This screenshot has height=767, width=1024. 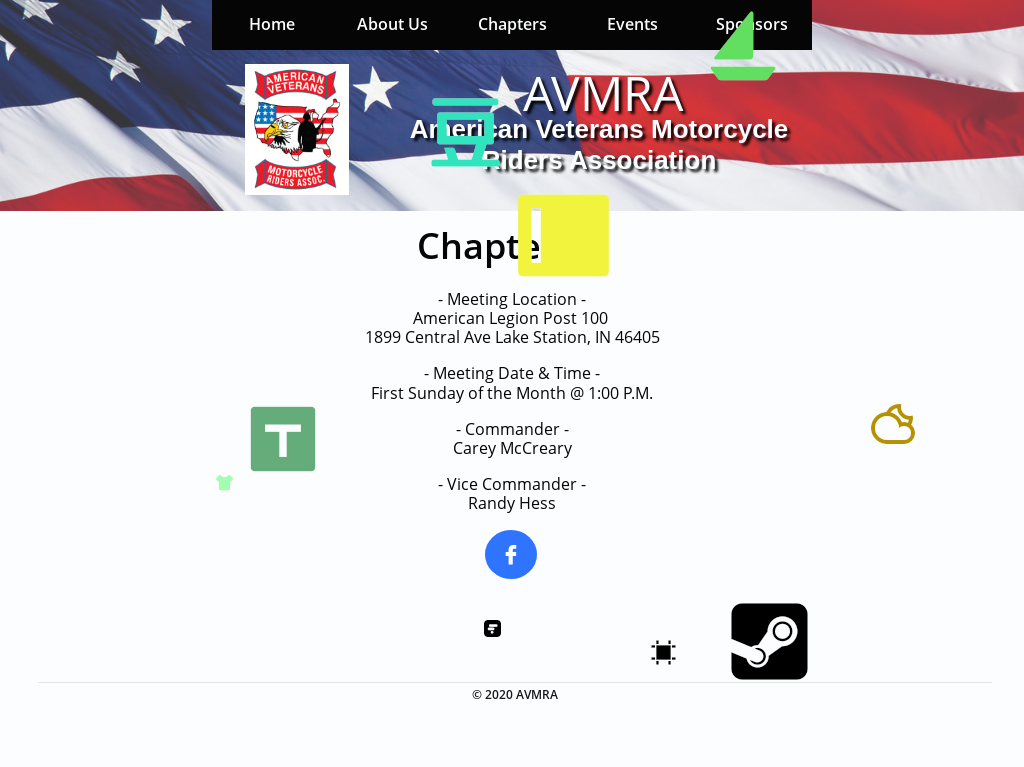 I want to click on open the Folo app, so click(x=492, y=628).